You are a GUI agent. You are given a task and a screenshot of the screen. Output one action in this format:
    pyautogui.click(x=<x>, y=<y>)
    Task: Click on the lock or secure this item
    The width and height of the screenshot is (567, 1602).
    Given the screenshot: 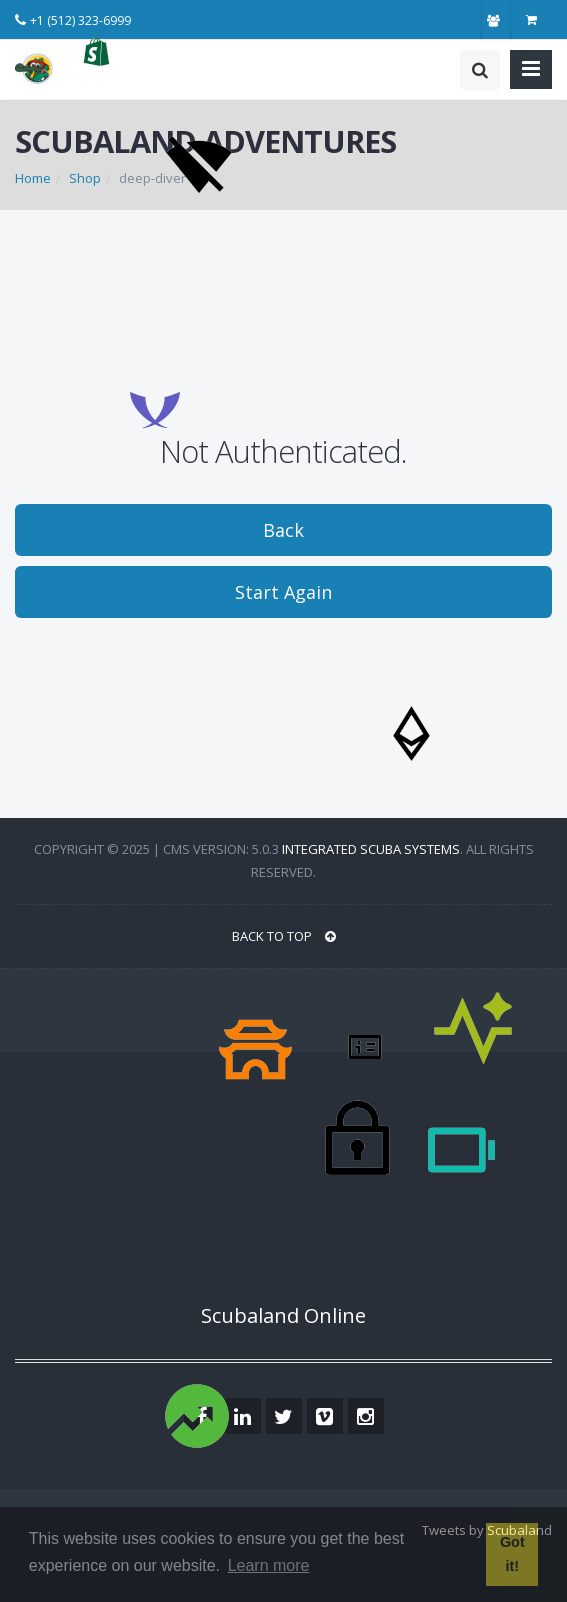 What is the action you would take?
    pyautogui.click(x=357, y=1139)
    